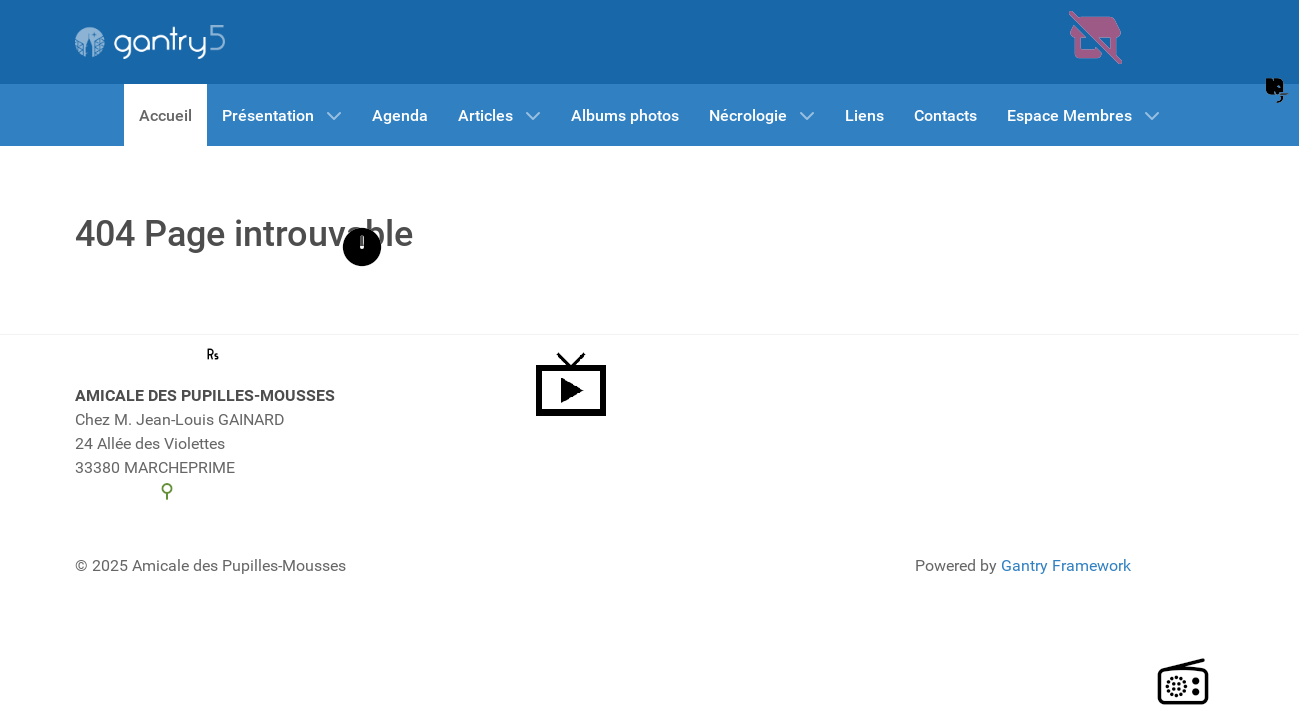  What do you see at coordinates (571, 384) in the screenshot?
I see `watch live television or streaming content` at bounding box center [571, 384].